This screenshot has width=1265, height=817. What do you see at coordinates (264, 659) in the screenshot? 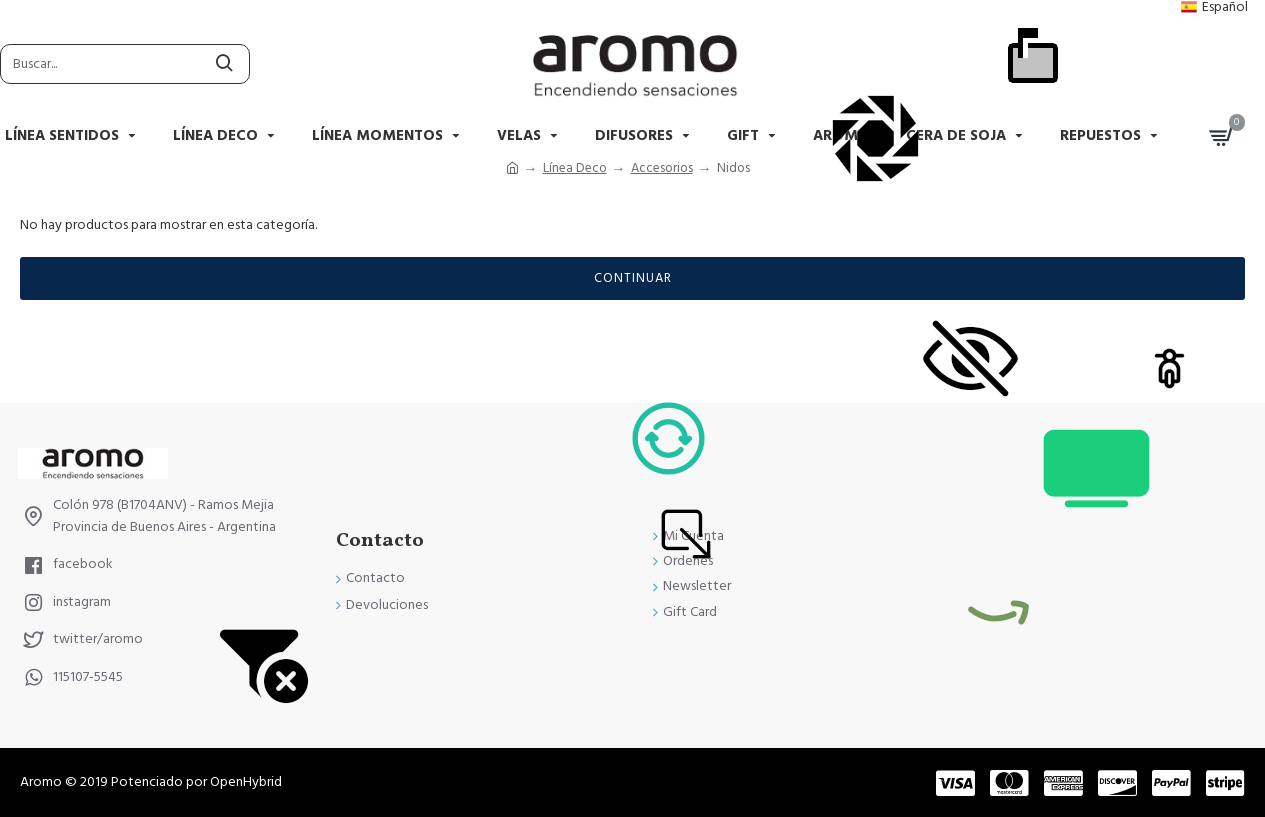
I see `clear all active filters` at bounding box center [264, 659].